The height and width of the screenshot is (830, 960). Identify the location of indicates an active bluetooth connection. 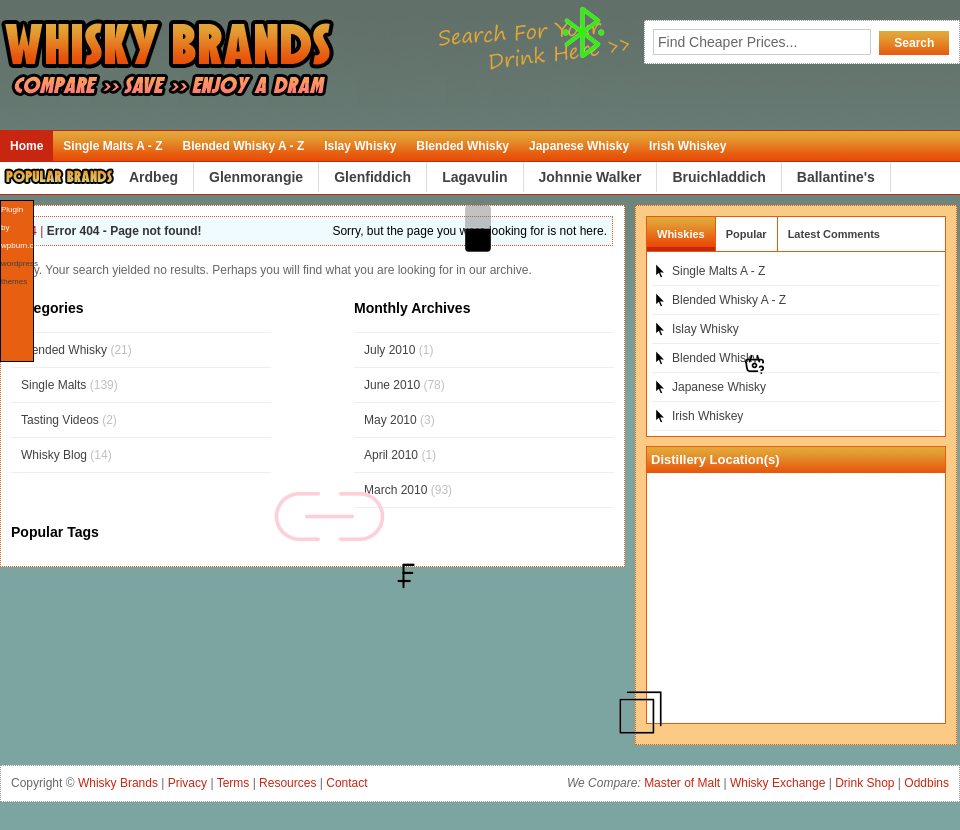
(582, 32).